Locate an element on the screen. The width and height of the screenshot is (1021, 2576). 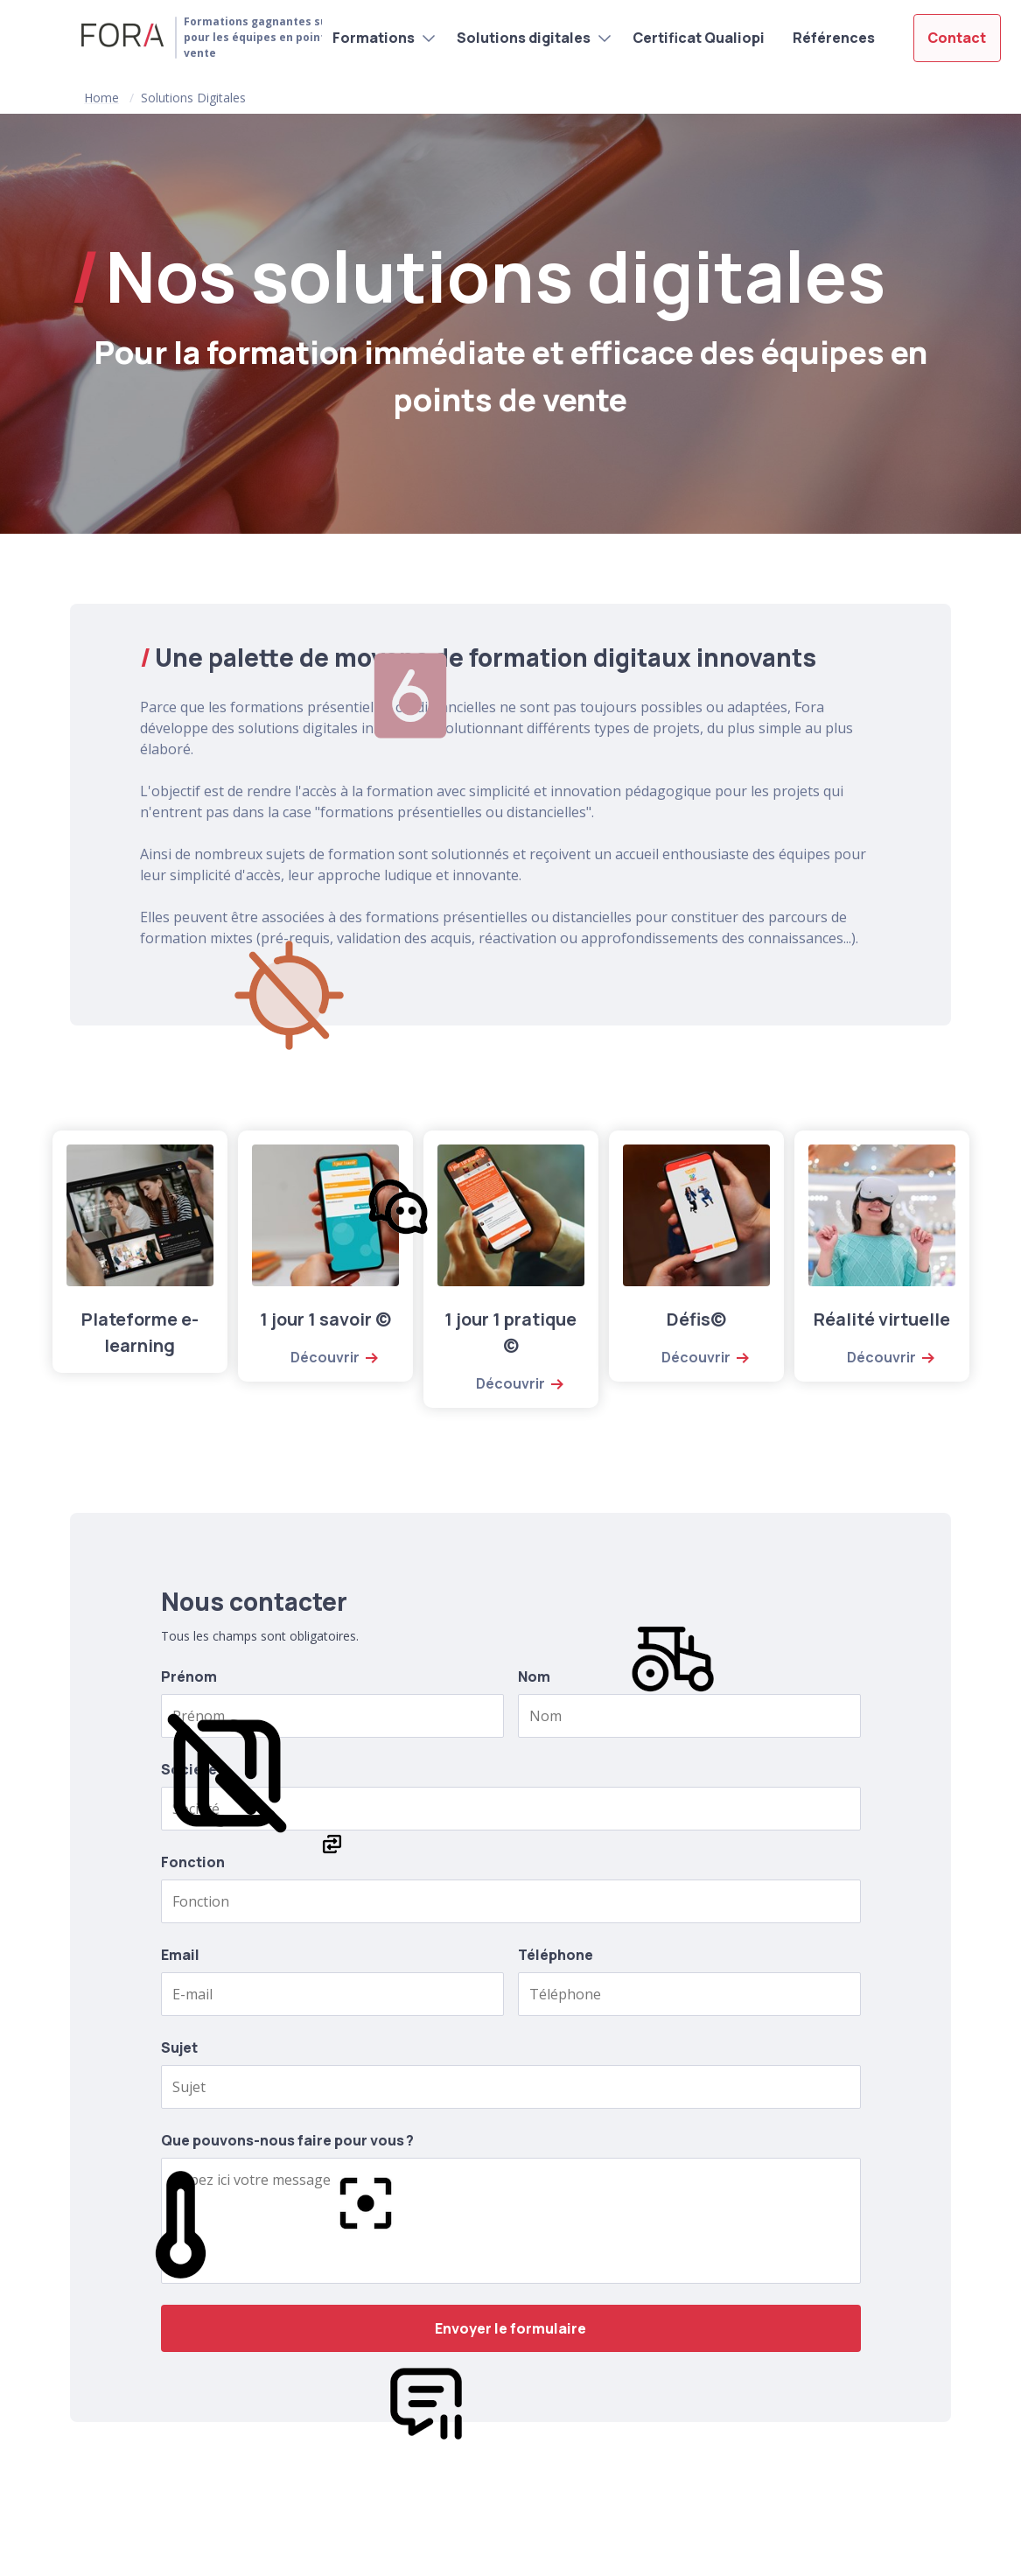
nfc is currently disabled is located at coordinates (227, 1773).